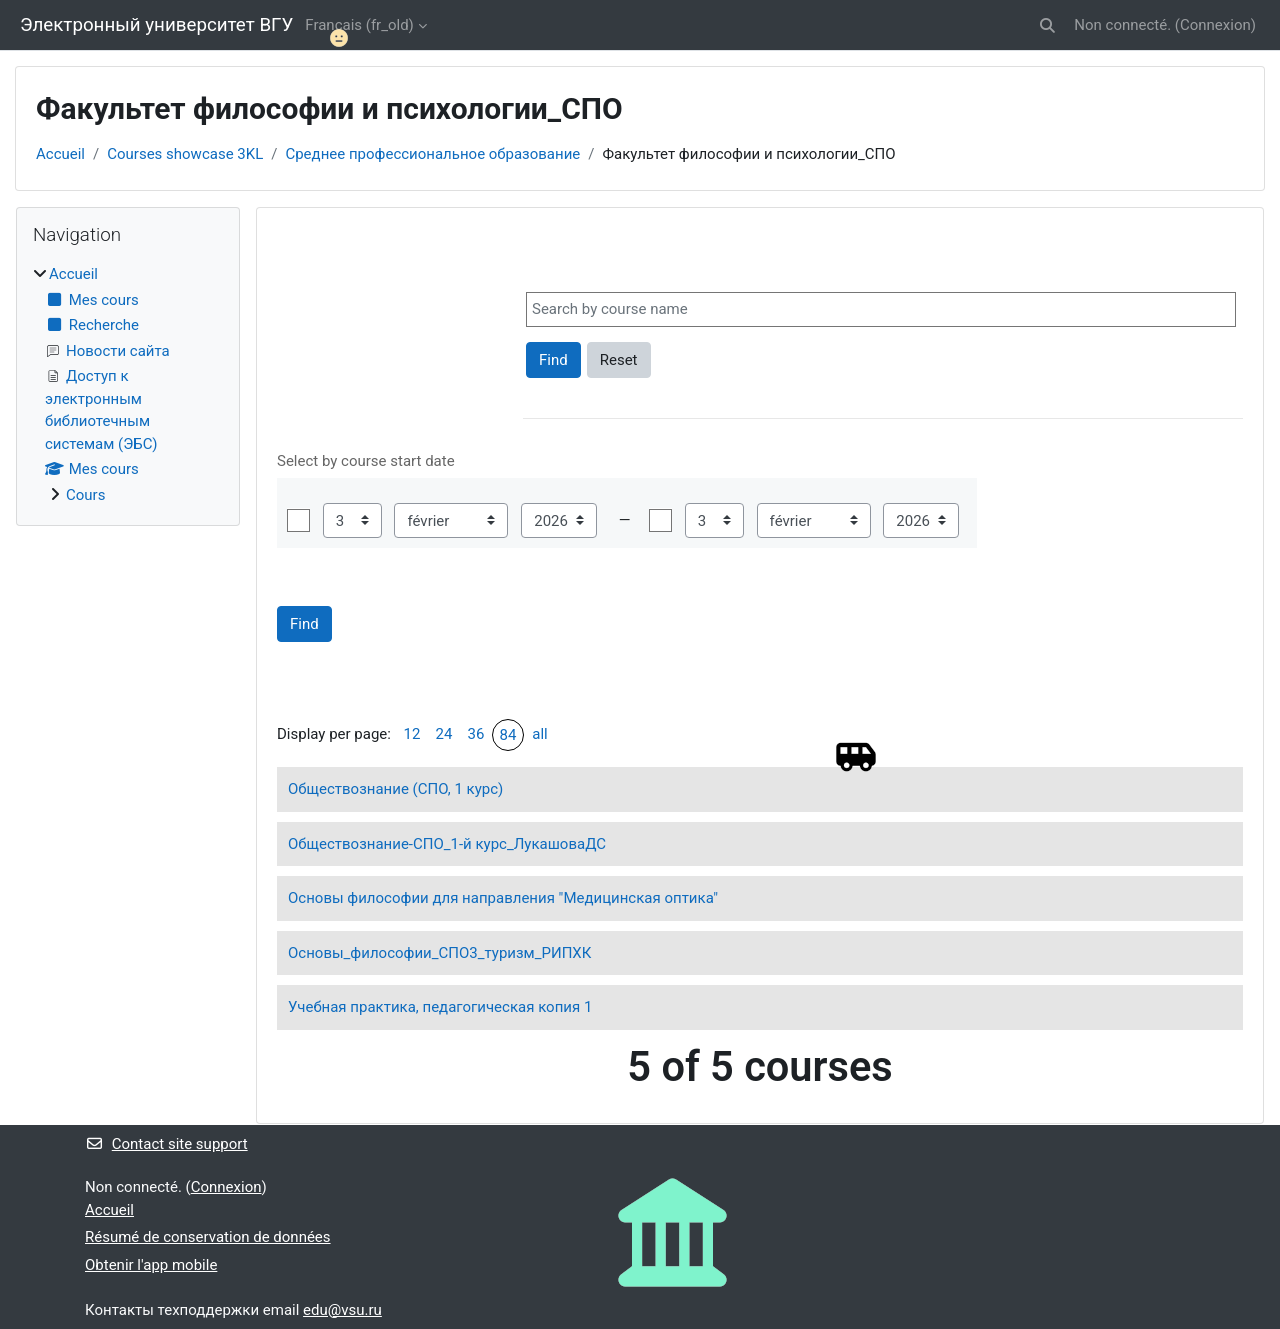 Image resolution: width=1280 pixels, height=1329 pixels. Describe the element at coordinates (856, 756) in the screenshot. I see `book a shuttle or van service` at that location.